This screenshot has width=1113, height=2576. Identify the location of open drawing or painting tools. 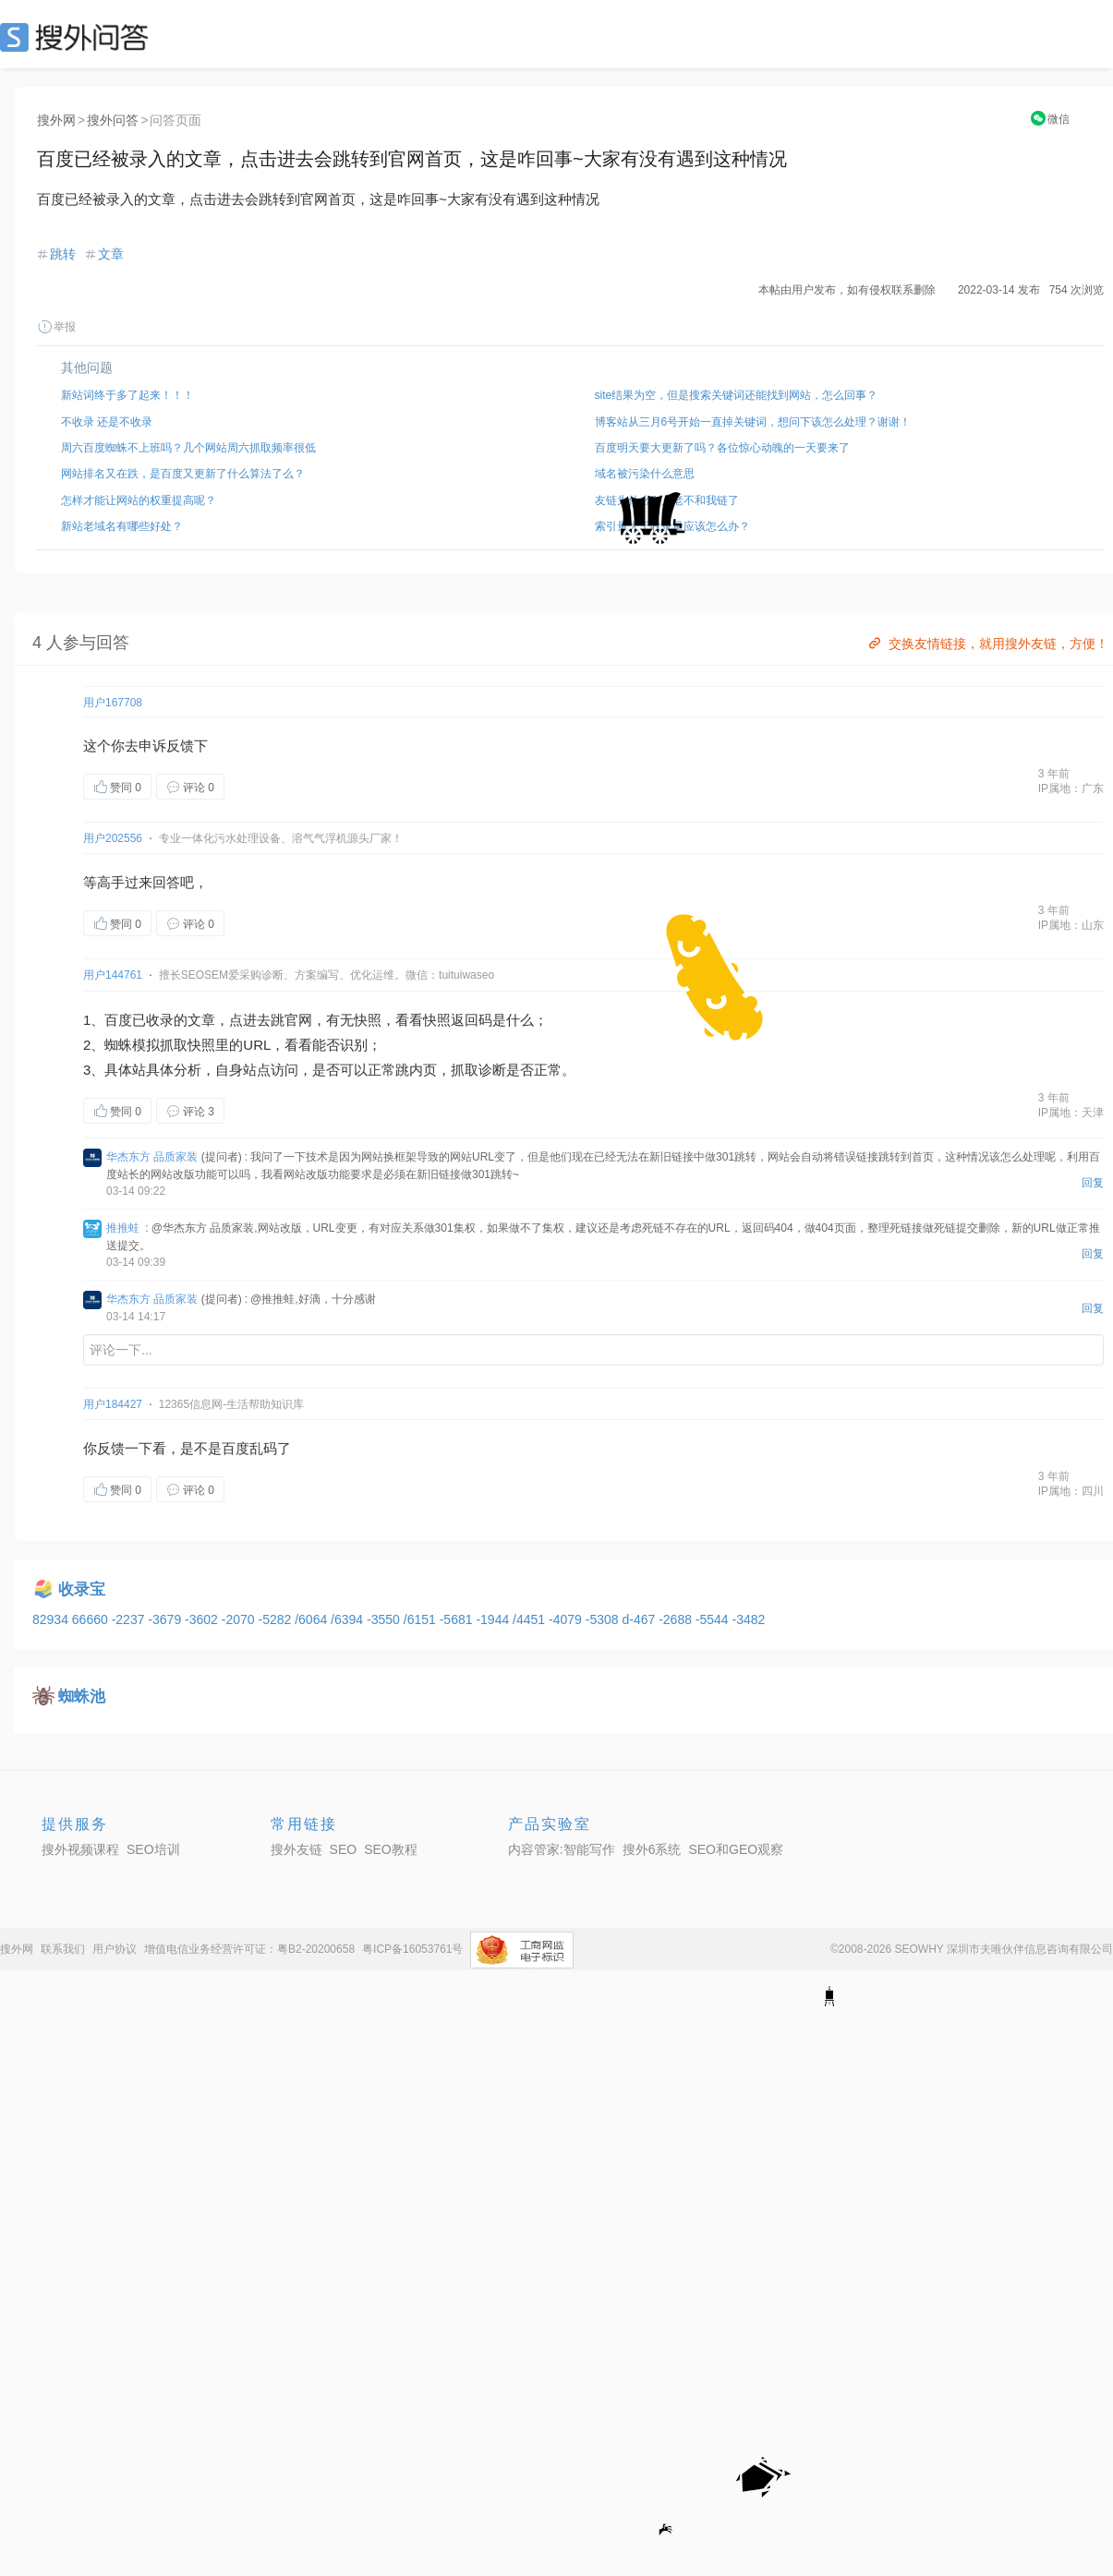
(829, 1996).